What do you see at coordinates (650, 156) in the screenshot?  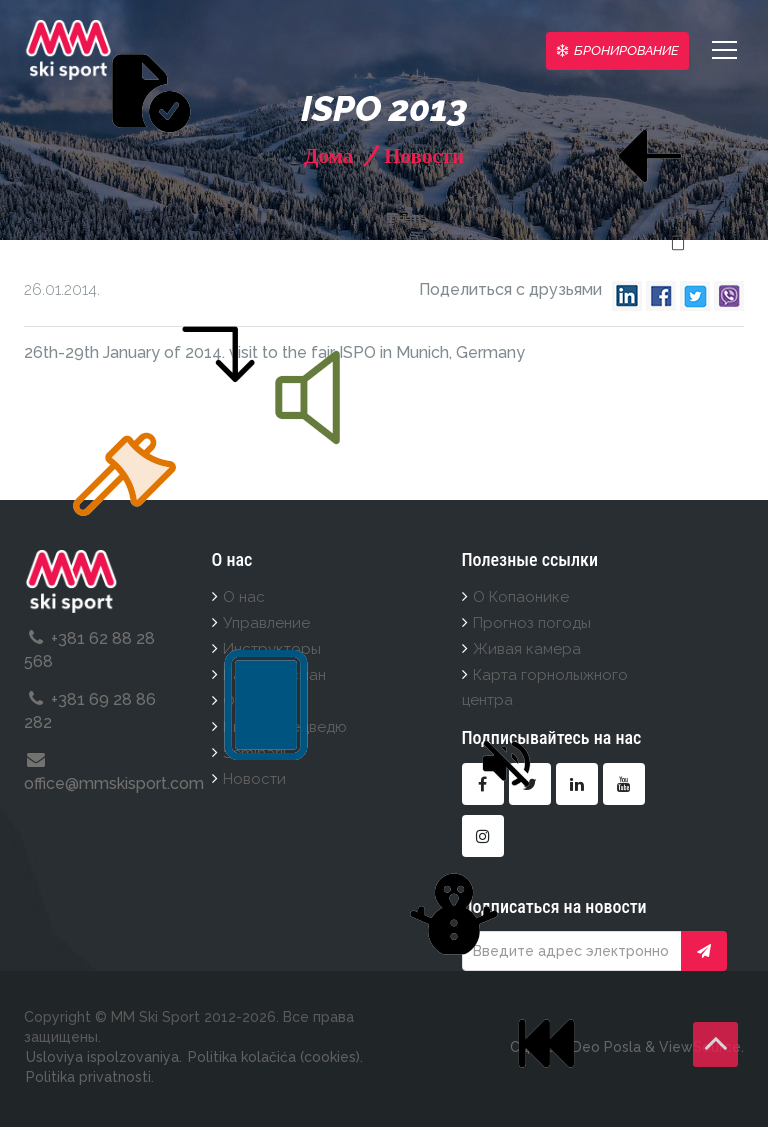 I see `go back to the previous screen` at bounding box center [650, 156].